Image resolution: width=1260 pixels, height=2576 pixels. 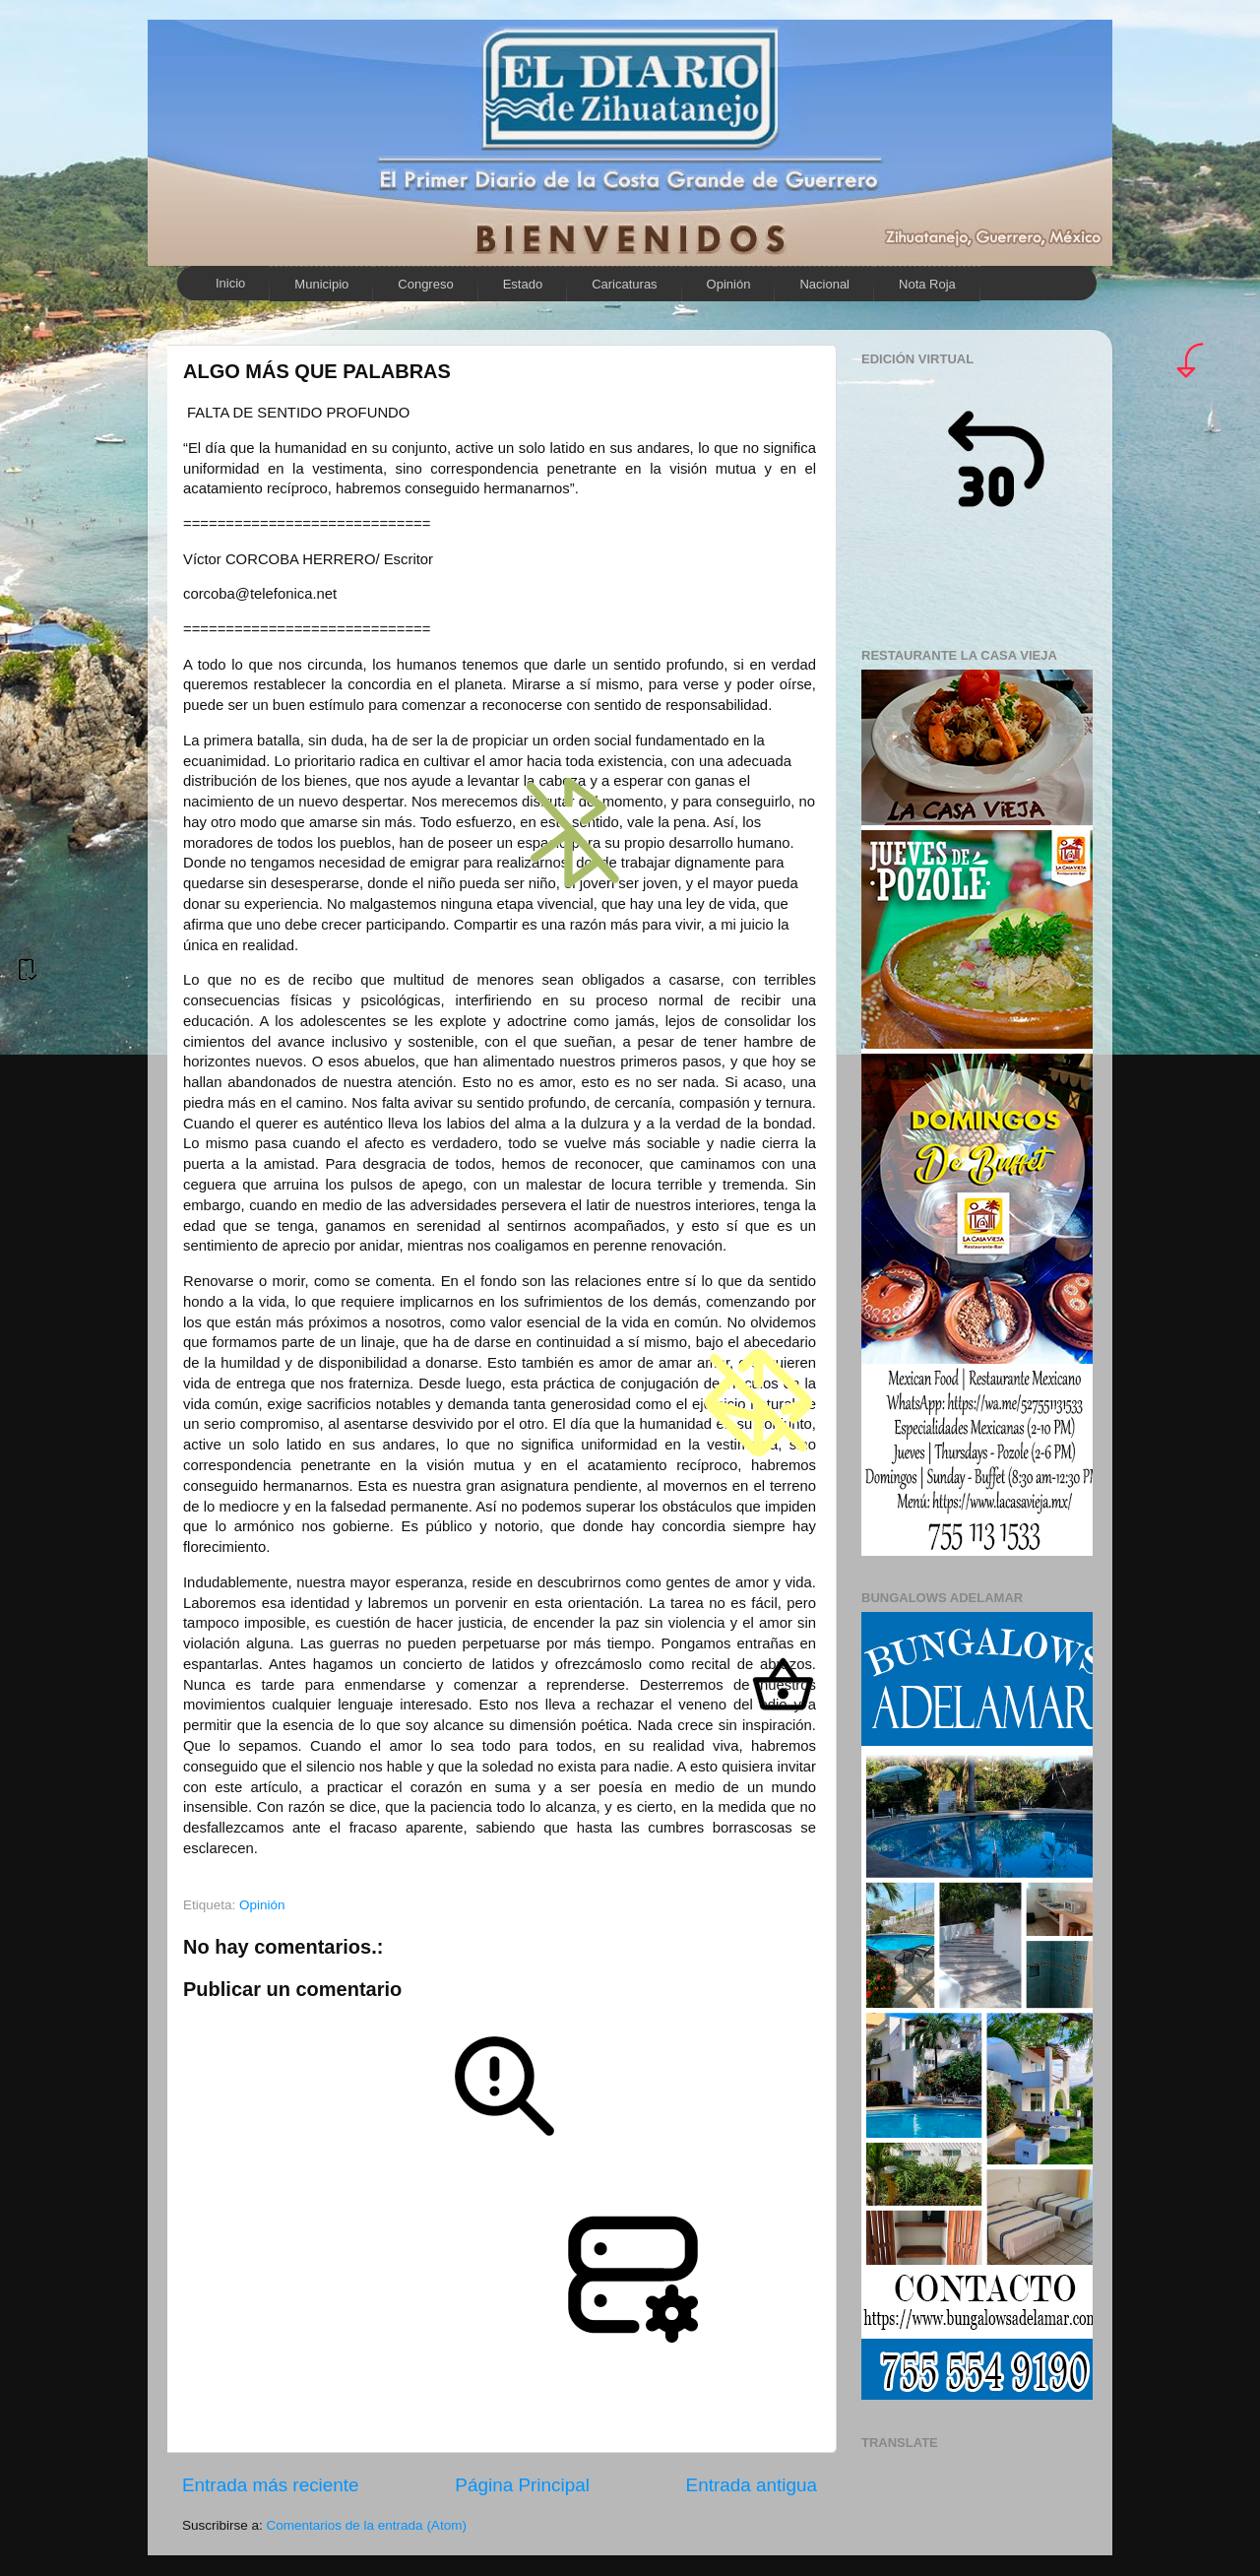 I want to click on go back and down in navigation, so click(x=1190, y=360).